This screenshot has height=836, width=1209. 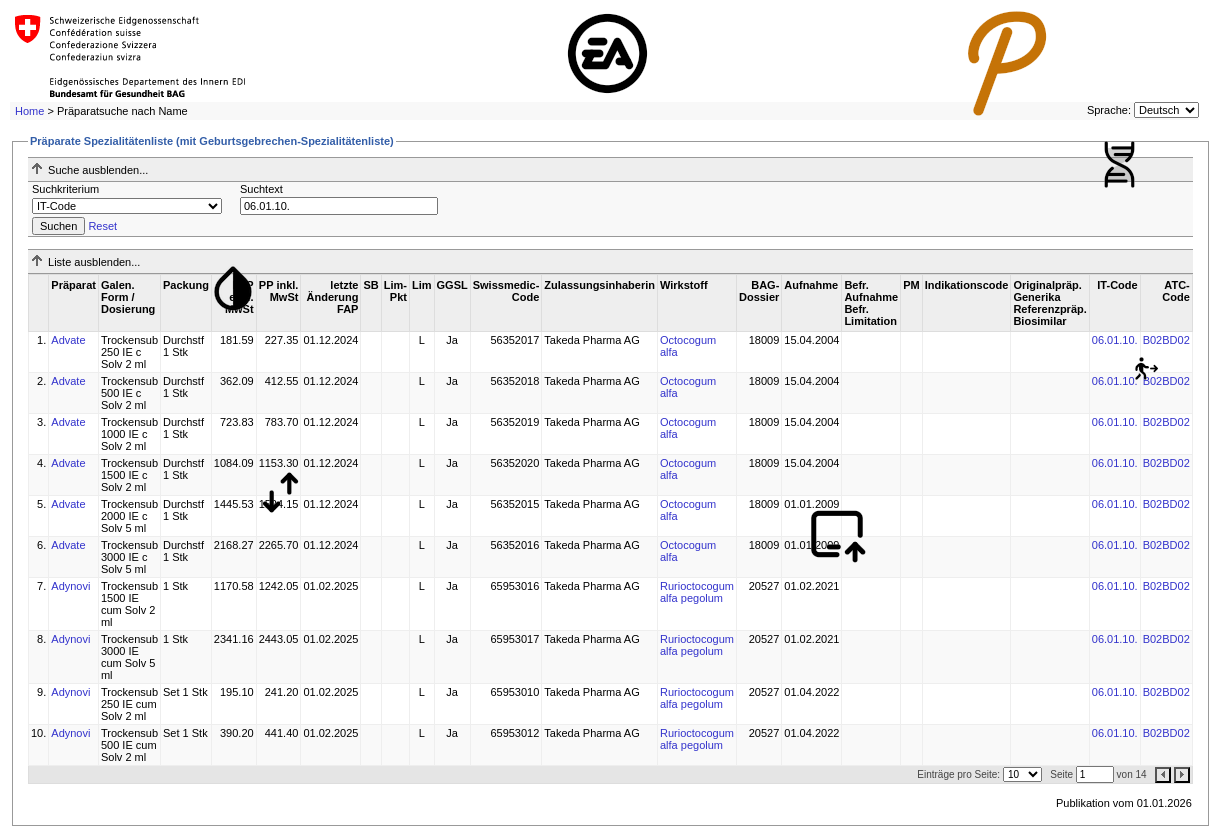 What do you see at coordinates (1004, 63) in the screenshot?
I see `pushover notification service logo` at bounding box center [1004, 63].